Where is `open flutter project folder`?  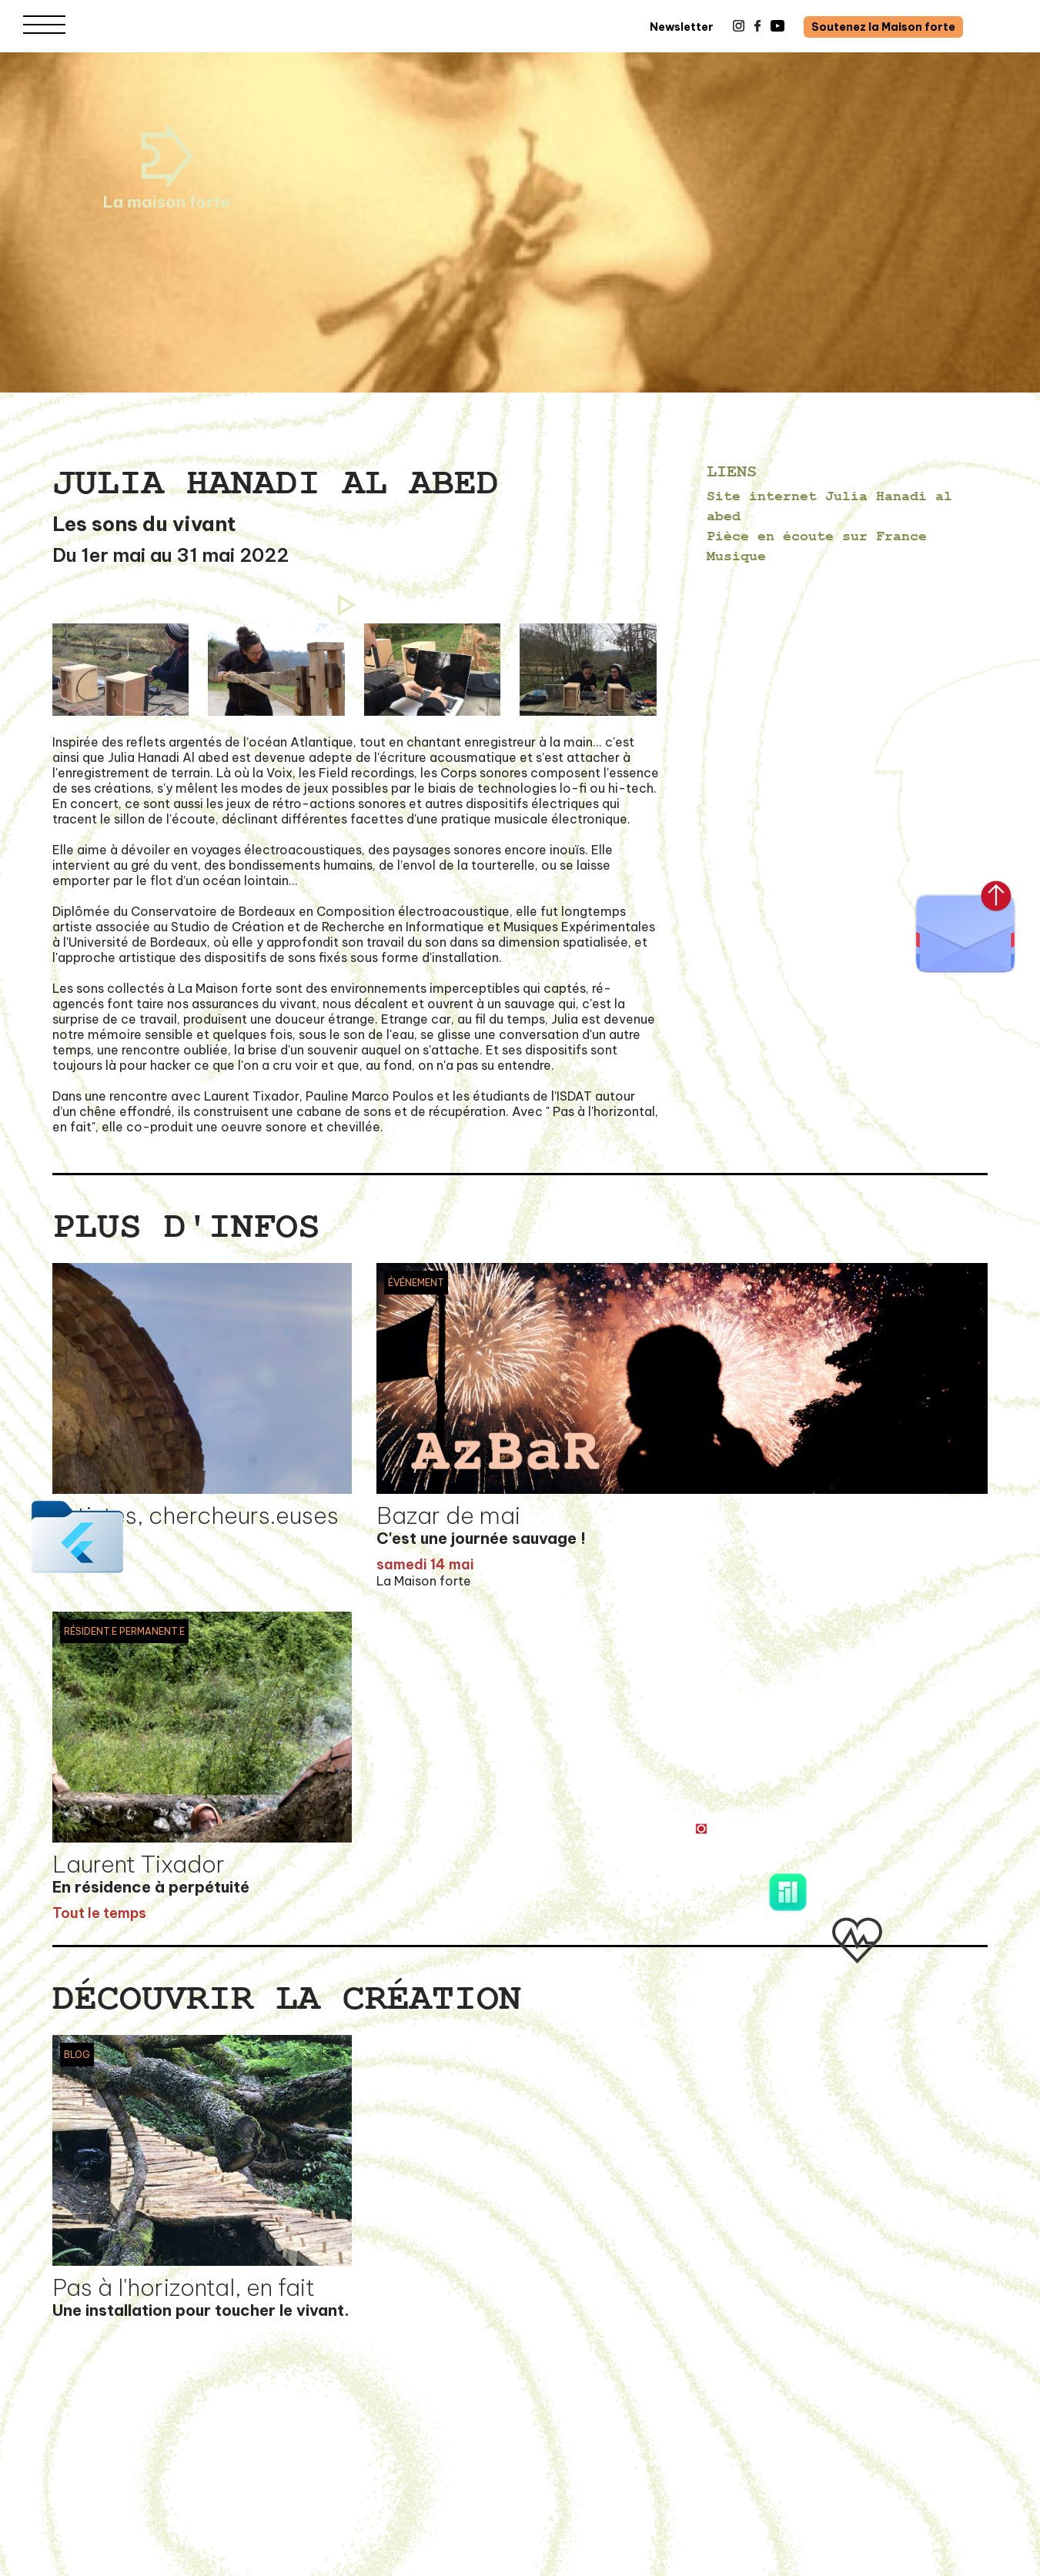 open flutter project folder is located at coordinates (77, 1539).